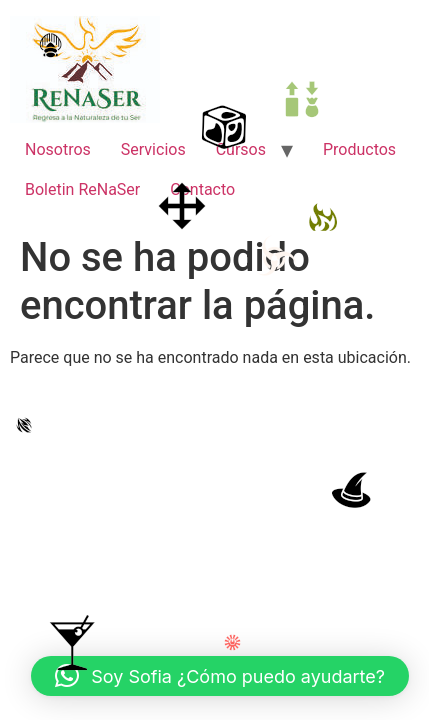 Image resolution: width=429 pixels, height=720 pixels. Describe the element at coordinates (232, 642) in the screenshot. I see `abstract sun or radiant energy symbol` at that location.